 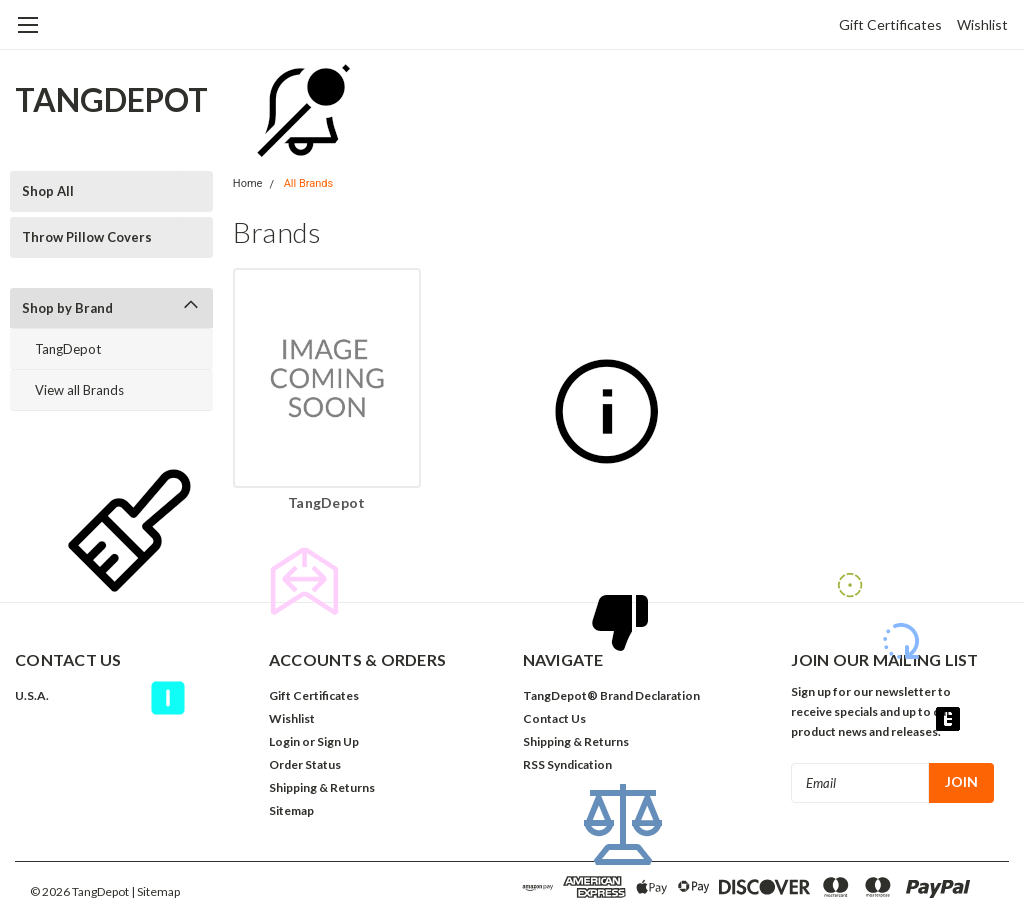 I want to click on view more information or details, so click(x=607, y=411).